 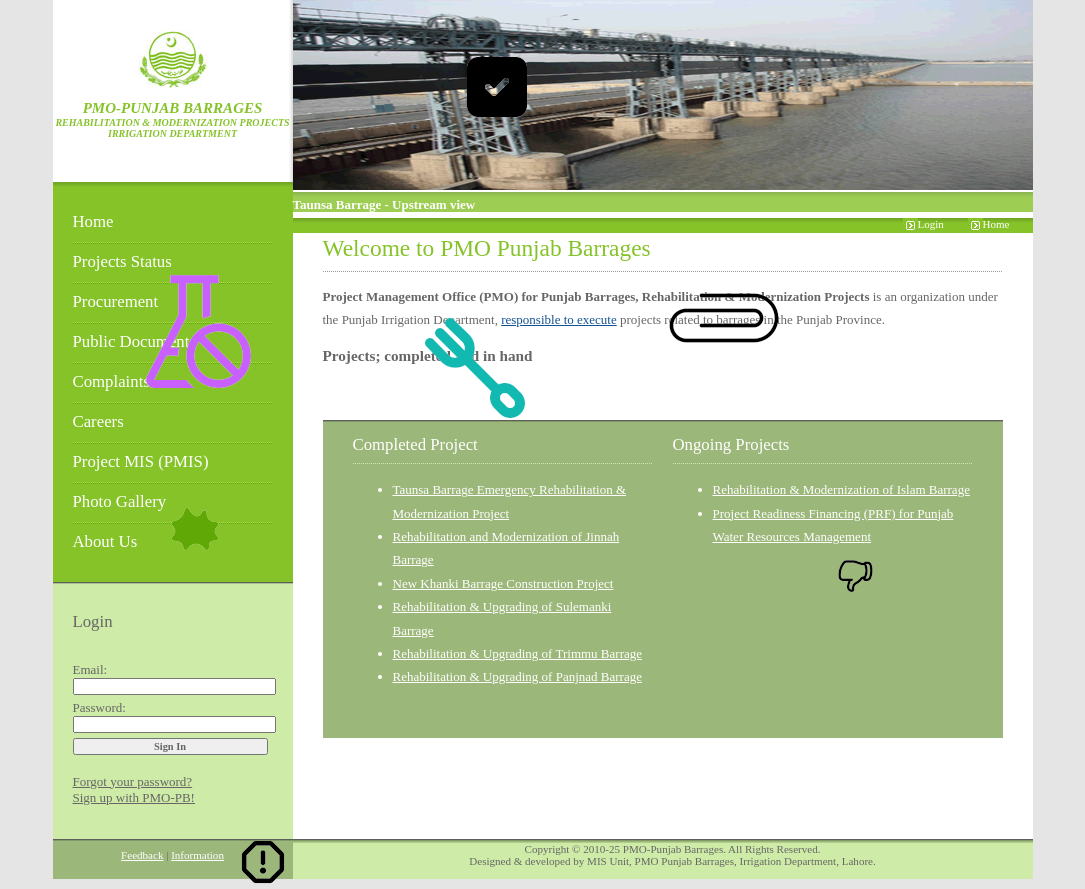 What do you see at coordinates (195, 529) in the screenshot?
I see `indicates an explosion or impact event` at bounding box center [195, 529].